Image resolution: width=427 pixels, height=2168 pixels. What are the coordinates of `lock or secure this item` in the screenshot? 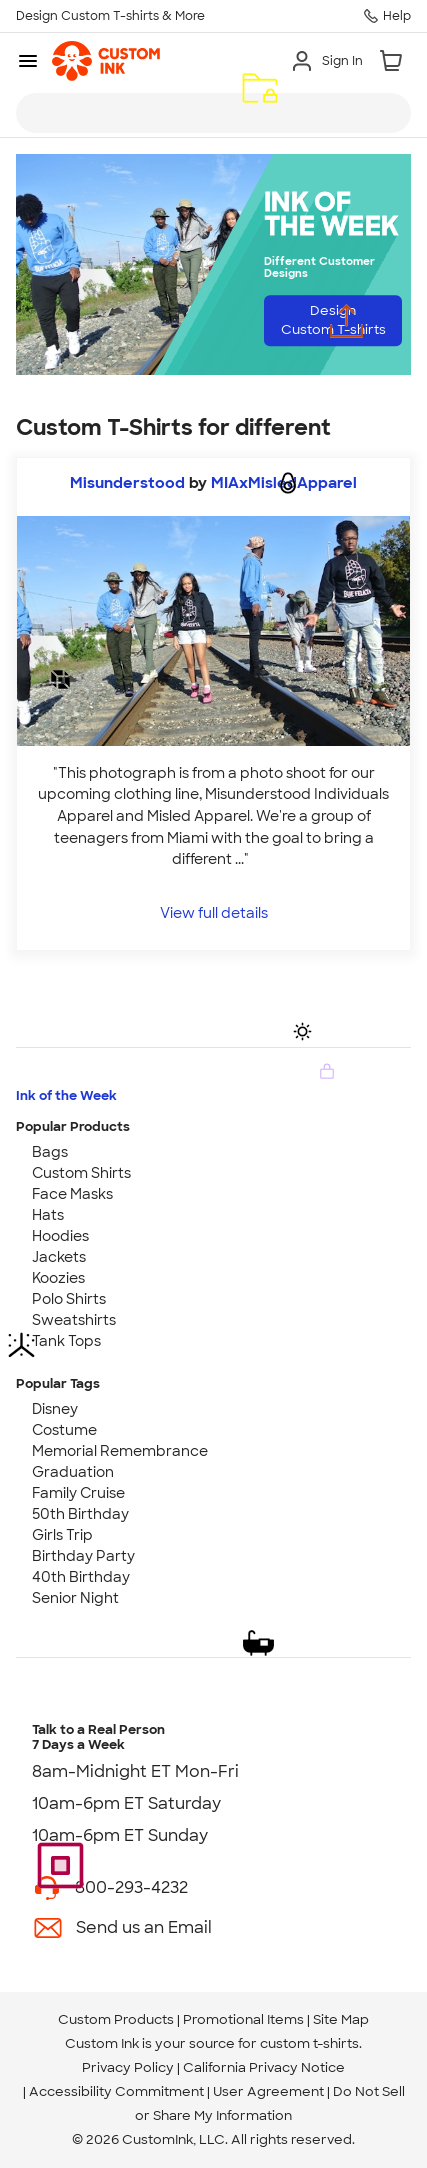 It's located at (327, 1072).